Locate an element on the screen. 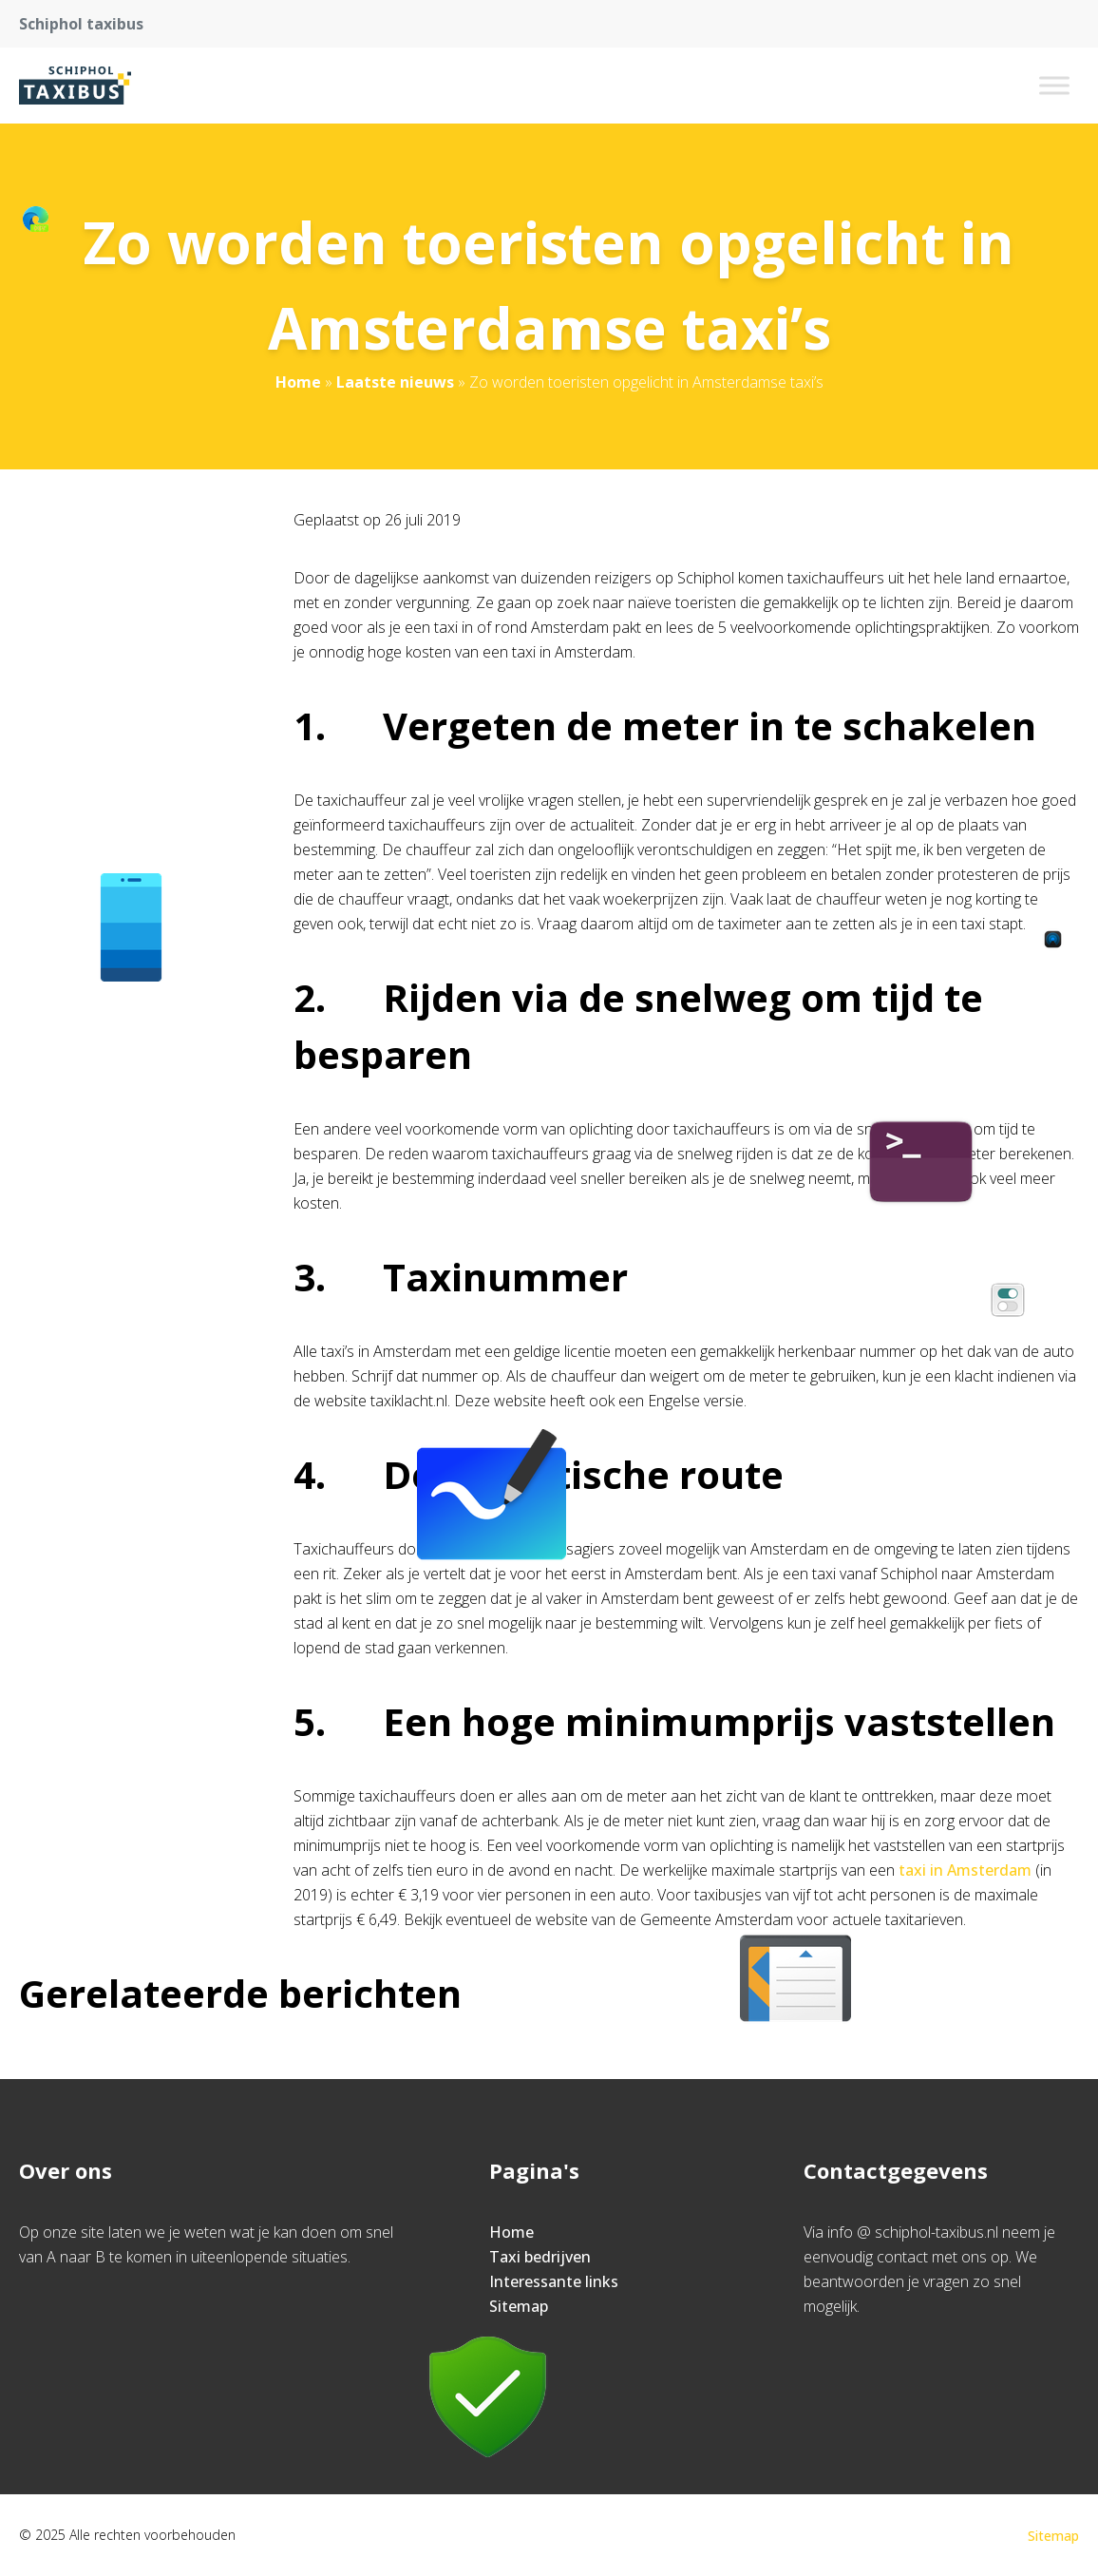  indicates system security check passed is located at coordinates (487, 2396).